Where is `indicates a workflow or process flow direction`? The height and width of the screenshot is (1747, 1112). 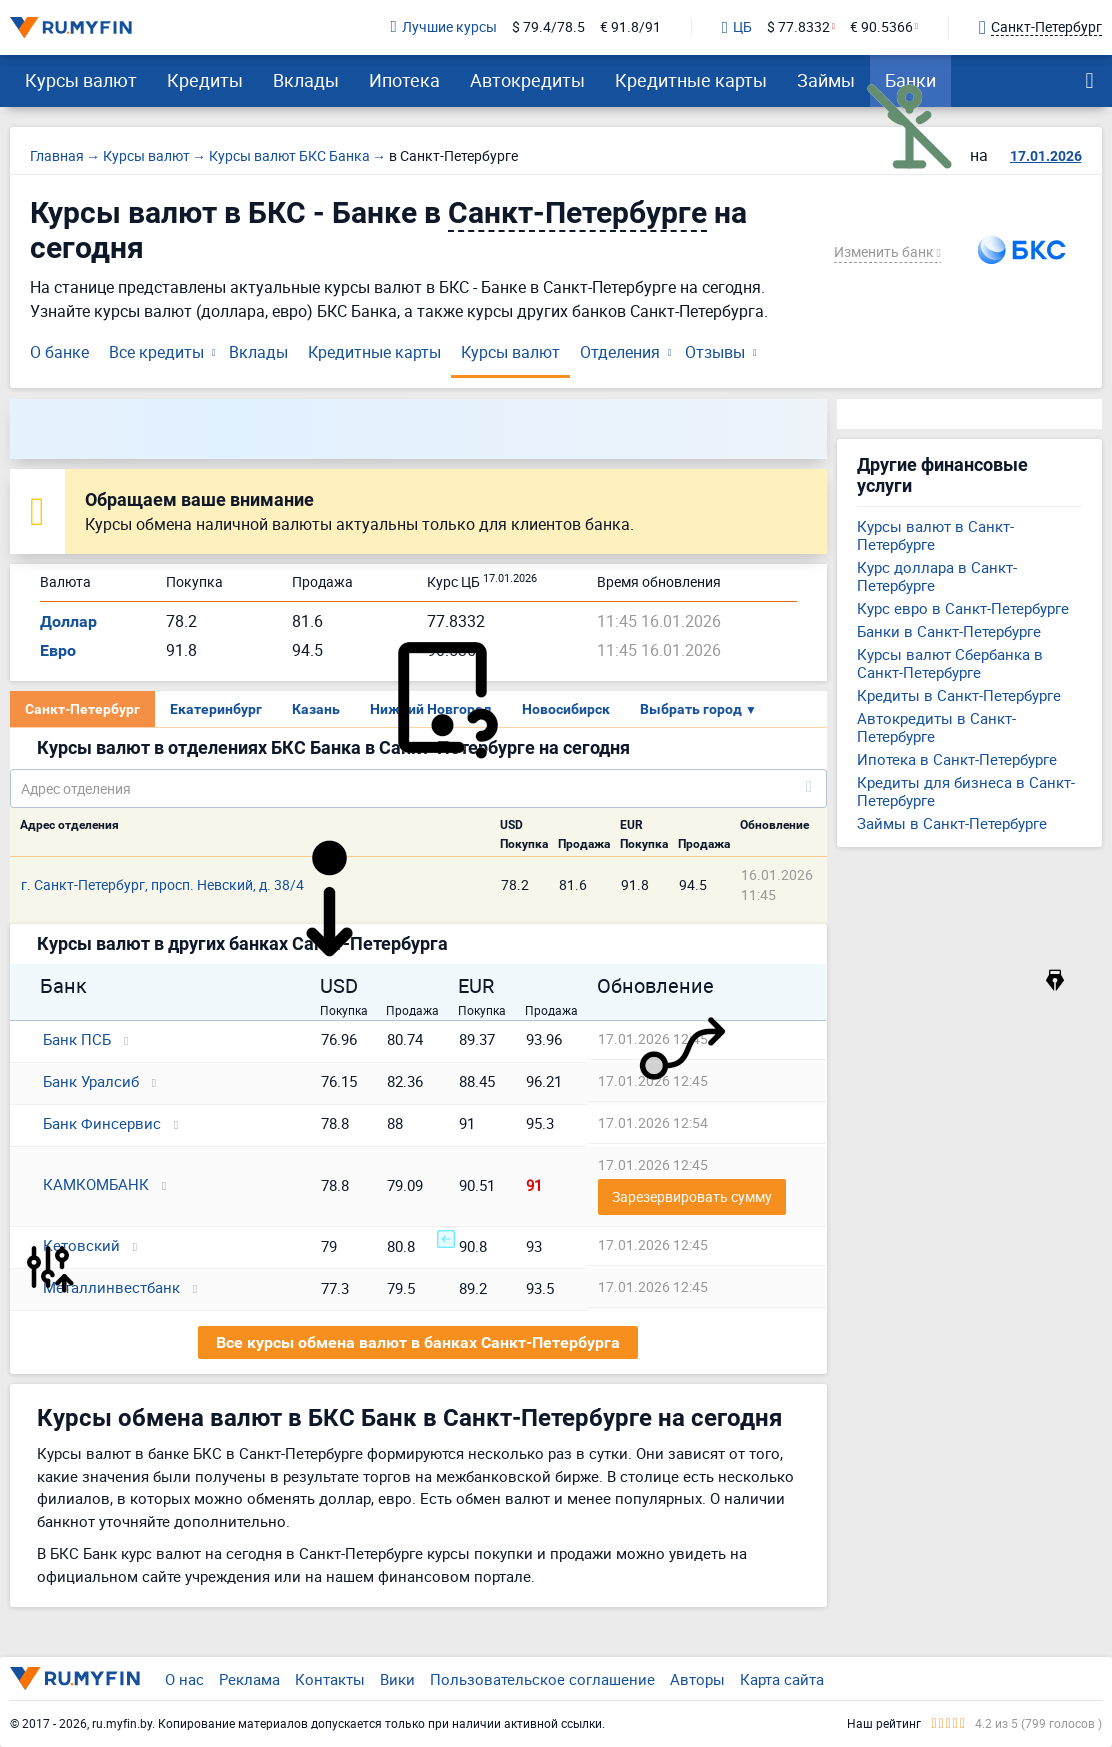 indicates a workflow or process flow direction is located at coordinates (682, 1048).